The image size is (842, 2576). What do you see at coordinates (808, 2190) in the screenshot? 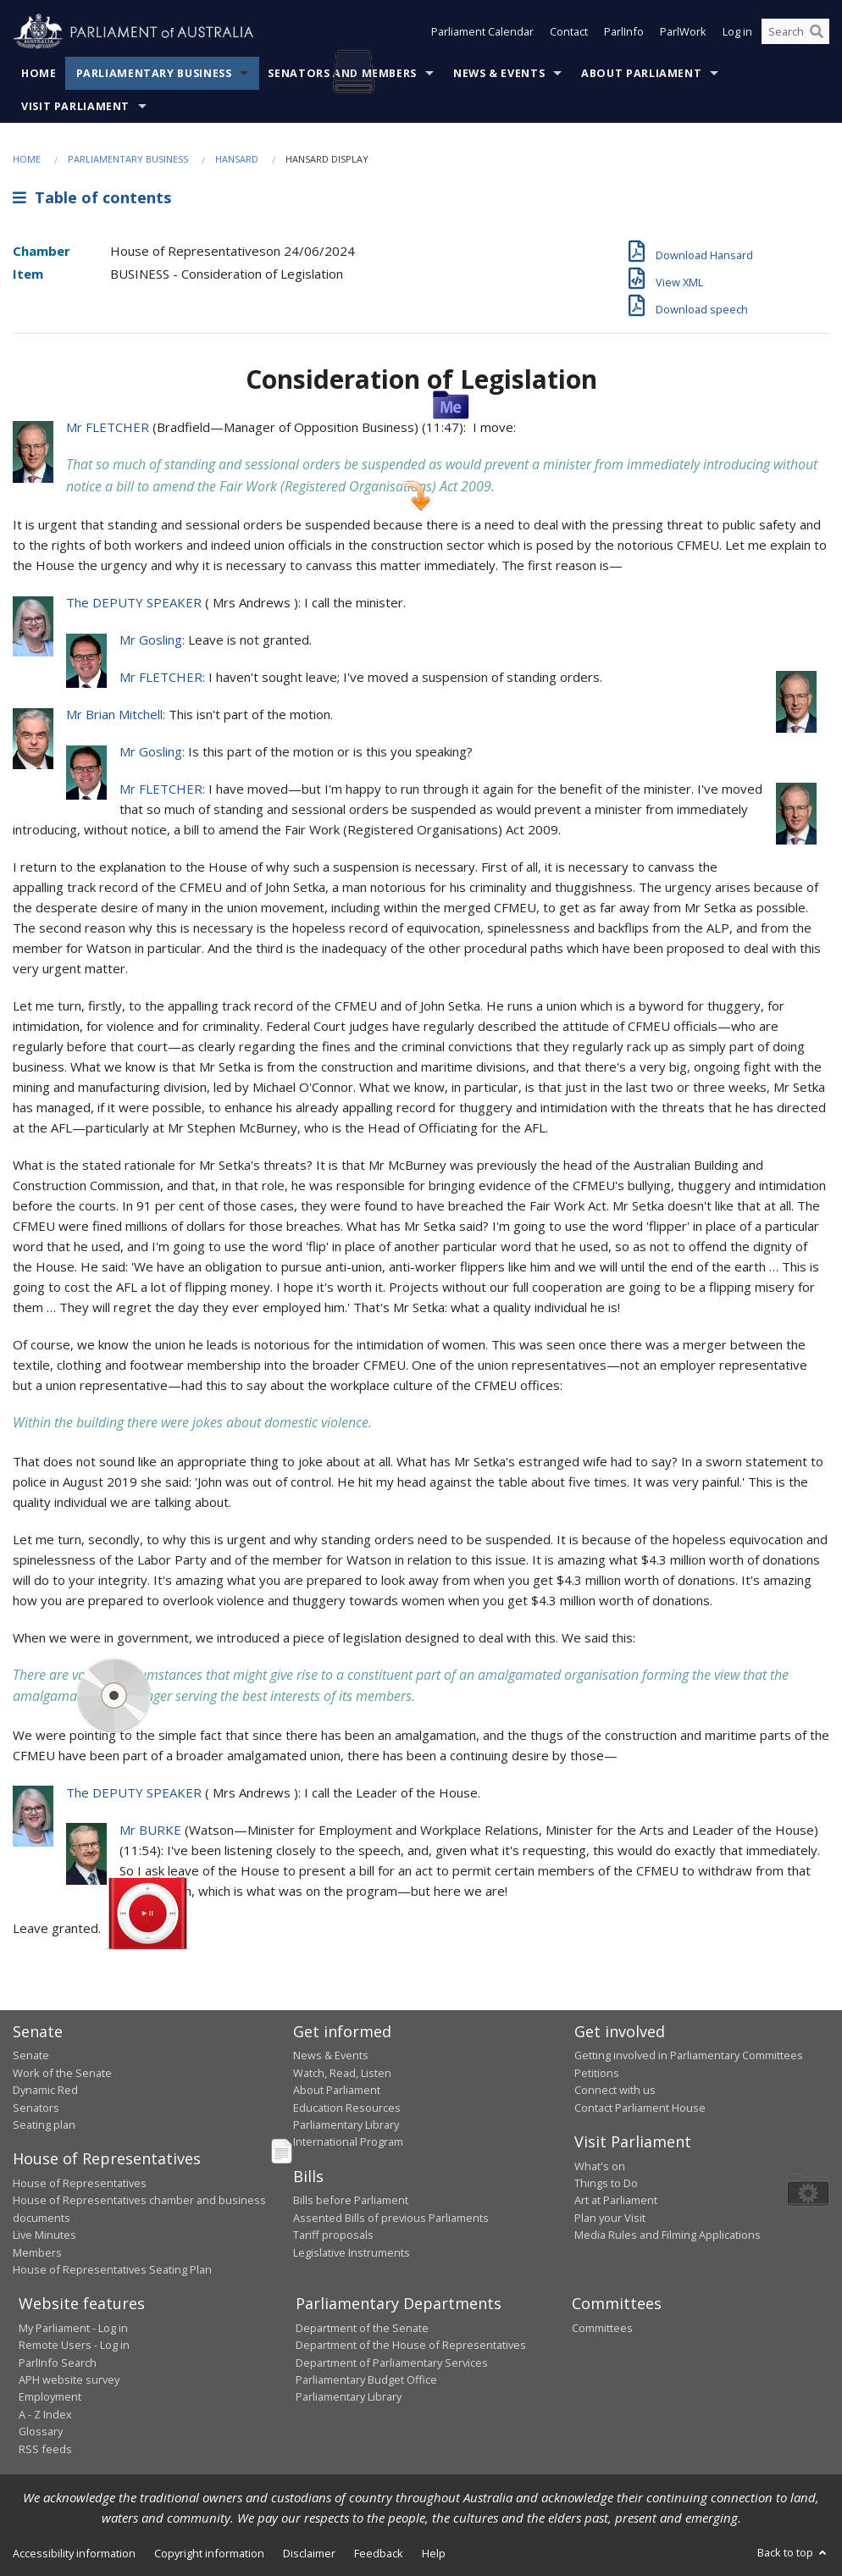
I see `view smart folder with automated rules` at bounding box center [808, 2190].